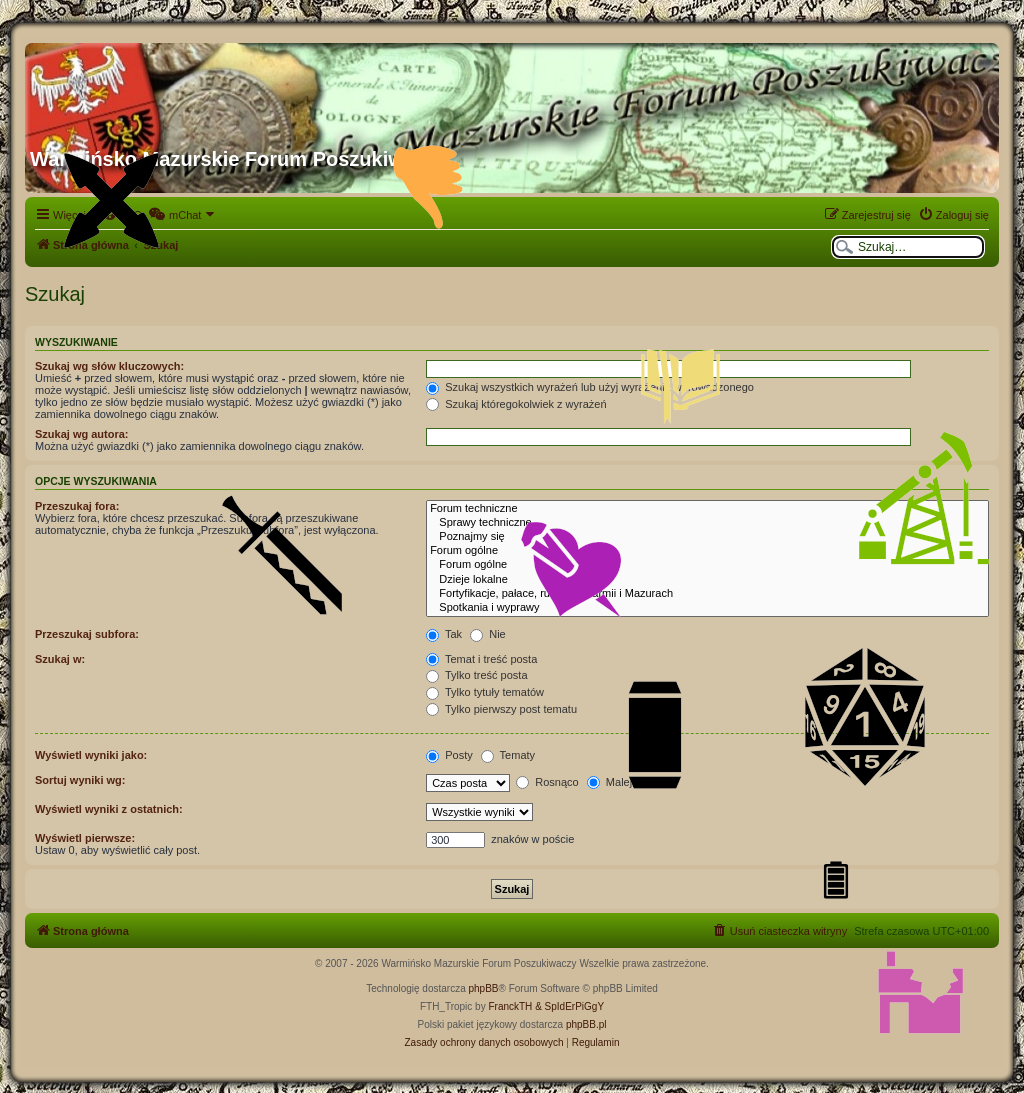 The height and width of the screenshot is (1093, 1024). I want to click on indicates full battery charge, so click(836, 880).